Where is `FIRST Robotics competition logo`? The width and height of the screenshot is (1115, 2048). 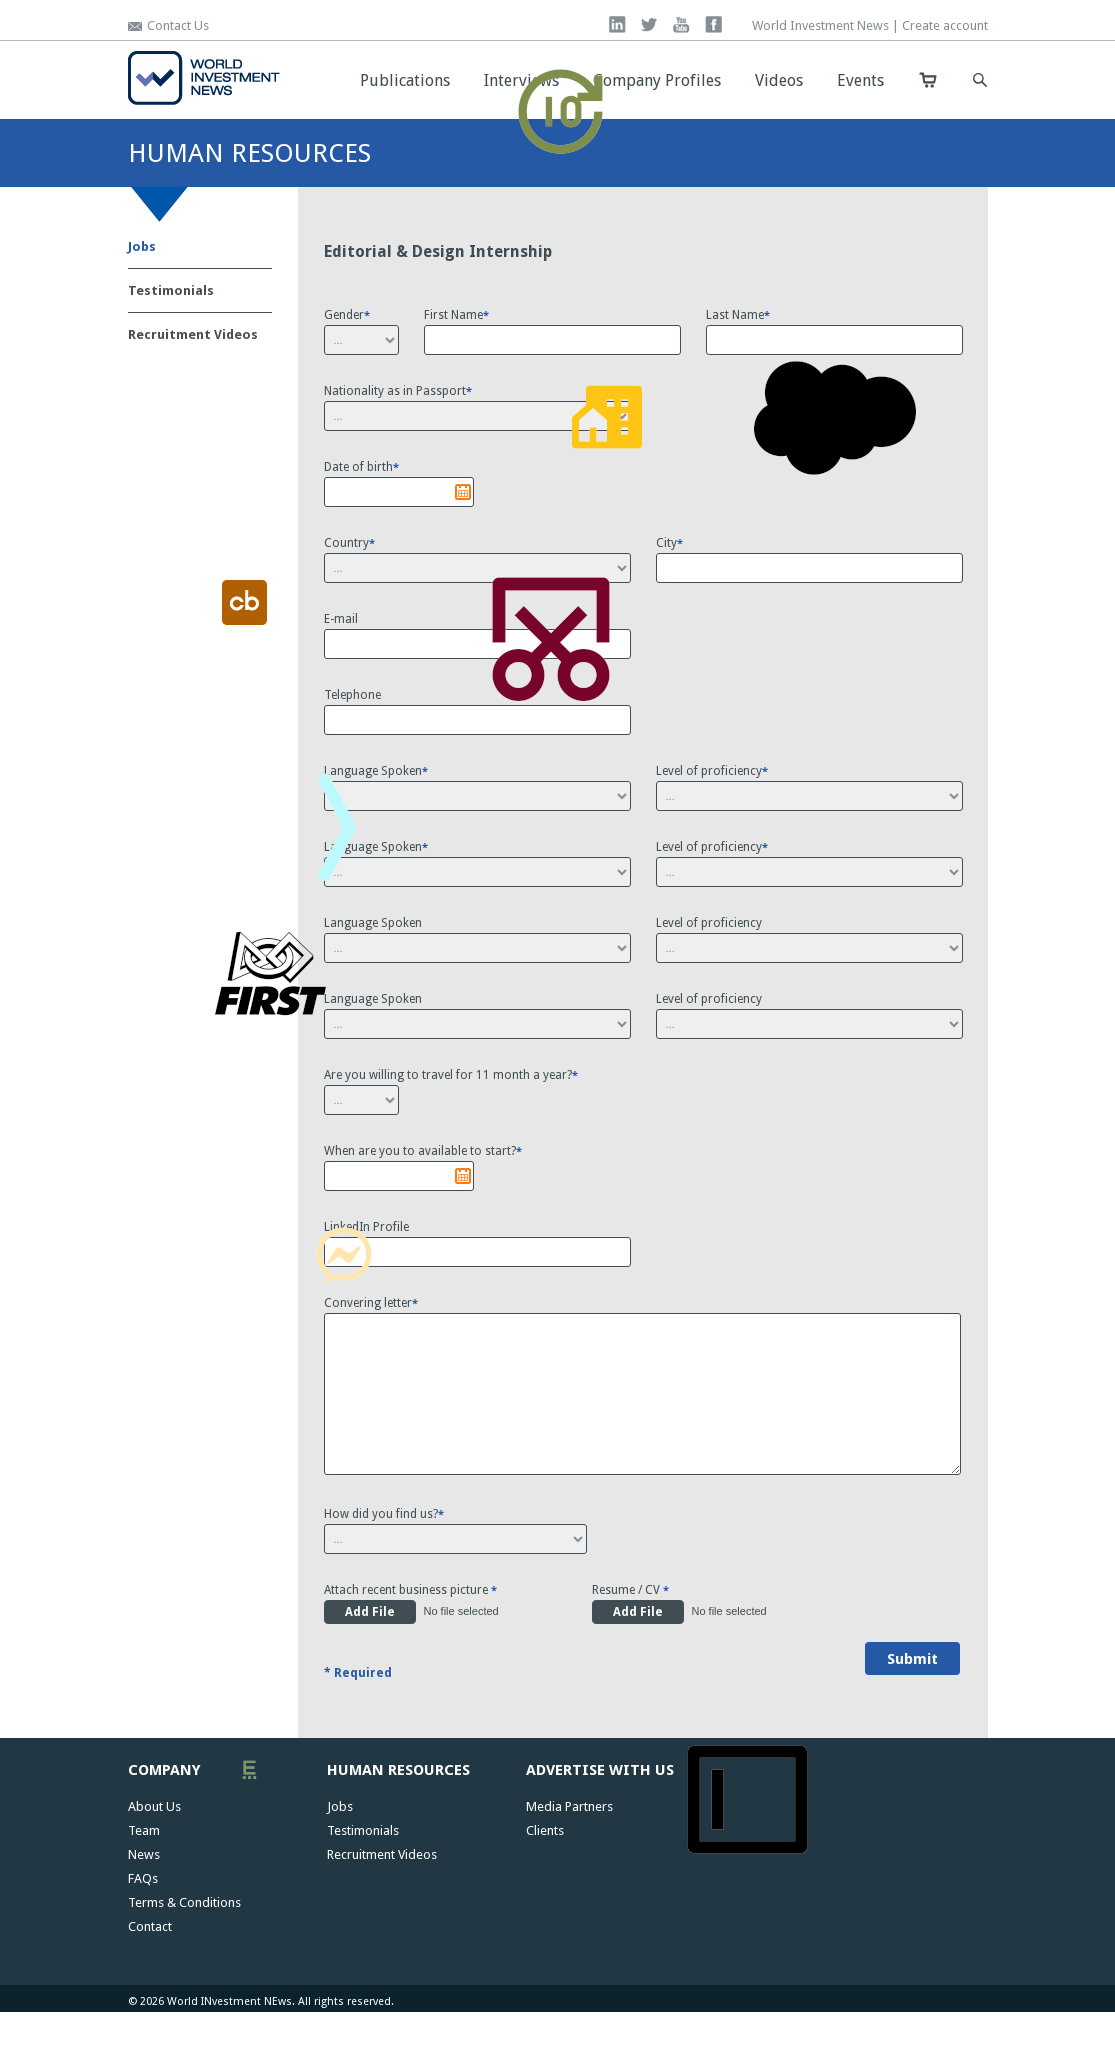
FIRST Robotics competition logo is located at coordinates (270, 973).